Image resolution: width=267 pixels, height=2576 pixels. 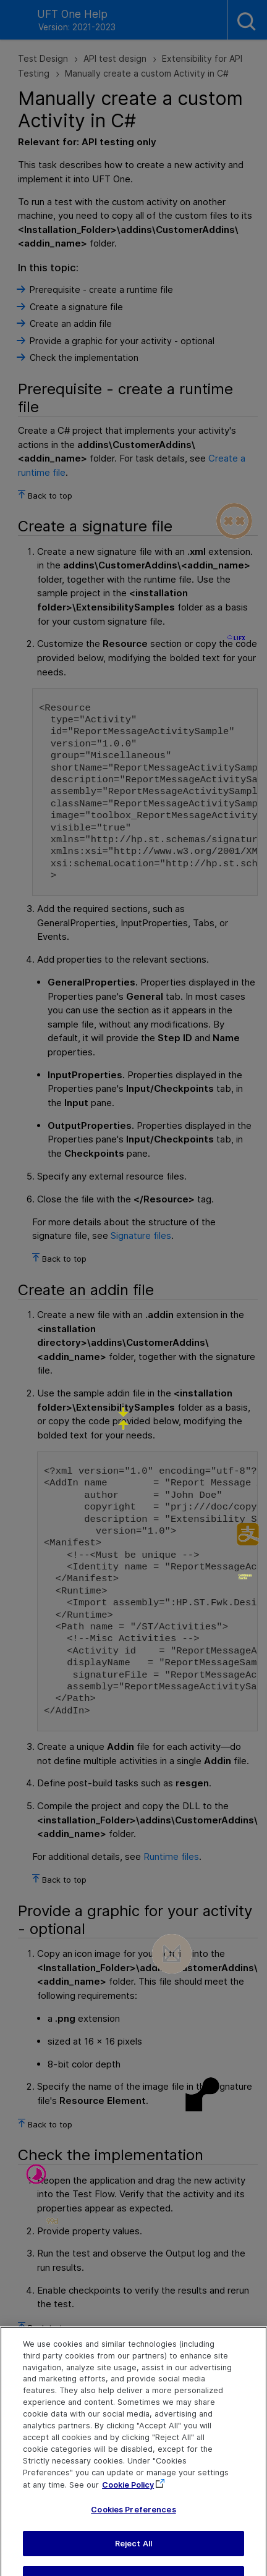 What do you see at coordinates (172, 1954) in the screenshot?
I see `open milanote app` at bounding box center [172, 1954].